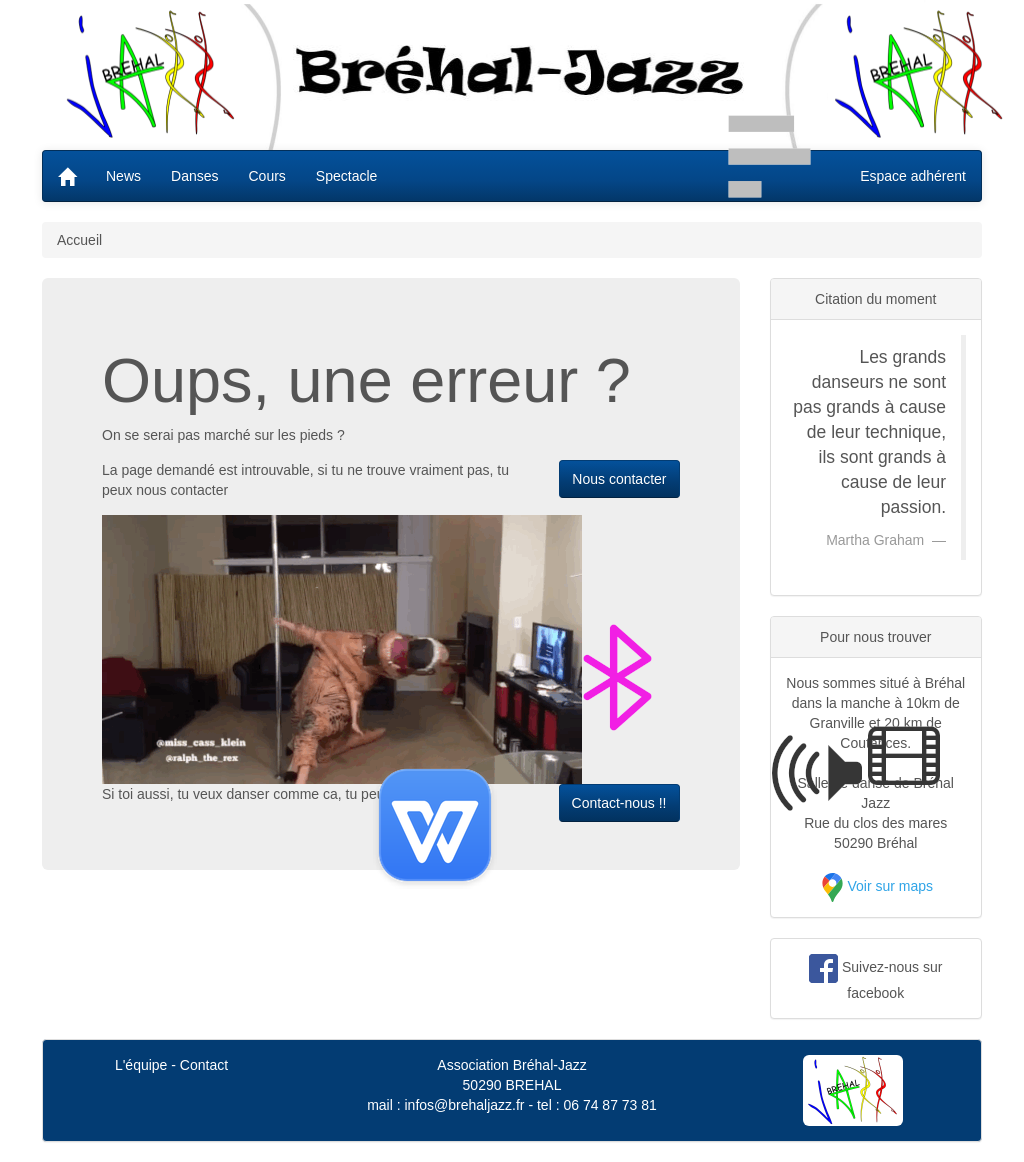 Image resolution: width=1024 pixels, height=1162 pixels. Describe the element at coordinates (435, 825) in the screenshot. I see `open WPS Office application` at that location.